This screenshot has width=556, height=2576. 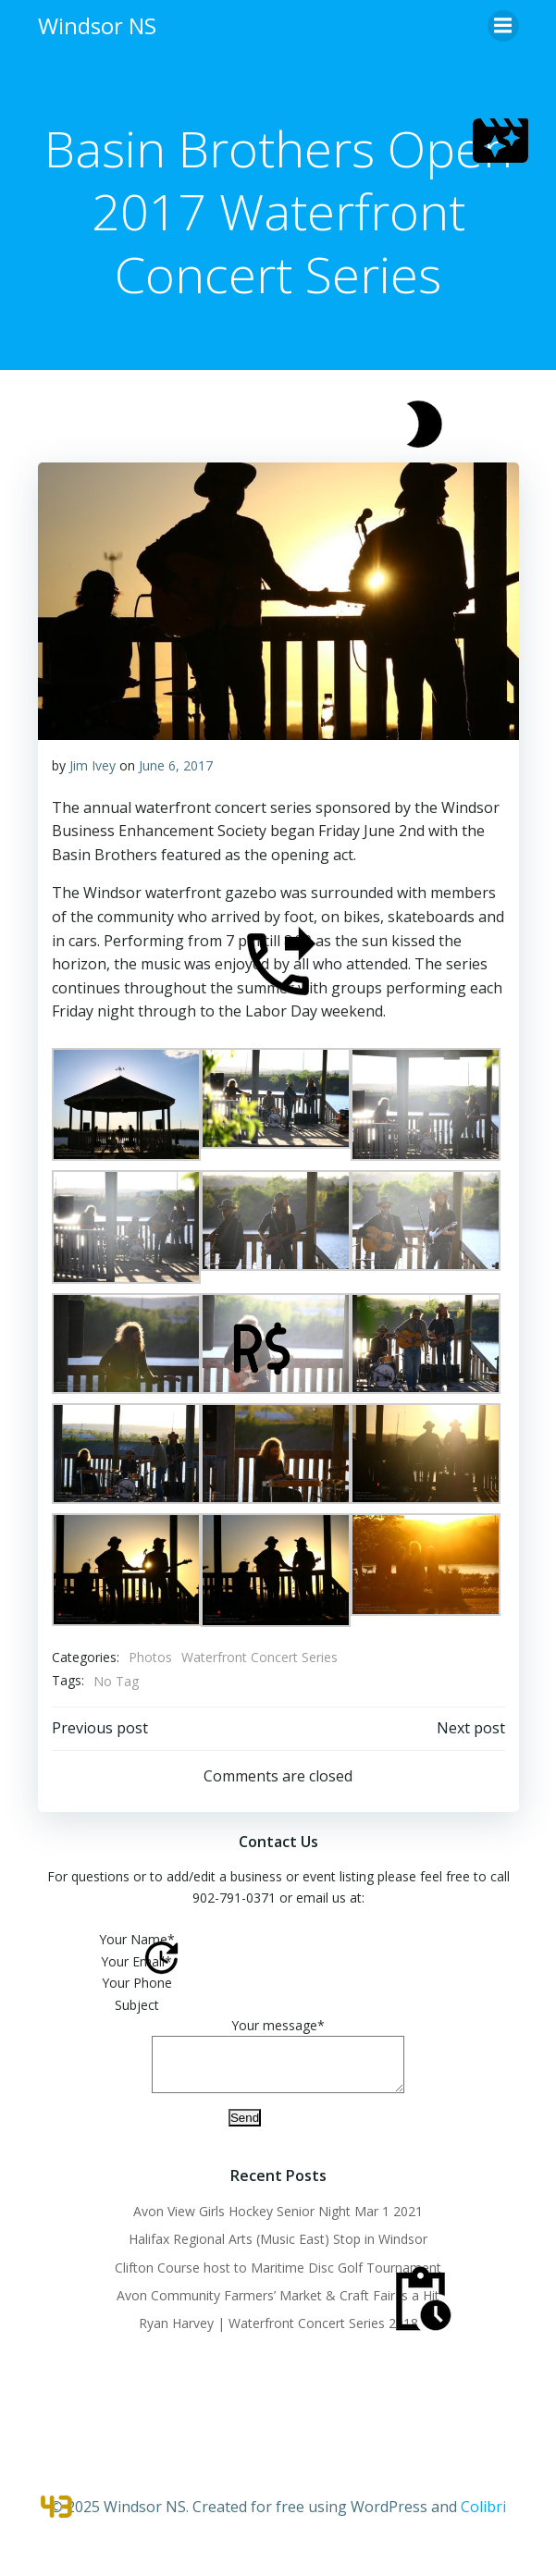 I want to click on indicates item number 43 in a list or sequence, so click(x=56, y=2507).